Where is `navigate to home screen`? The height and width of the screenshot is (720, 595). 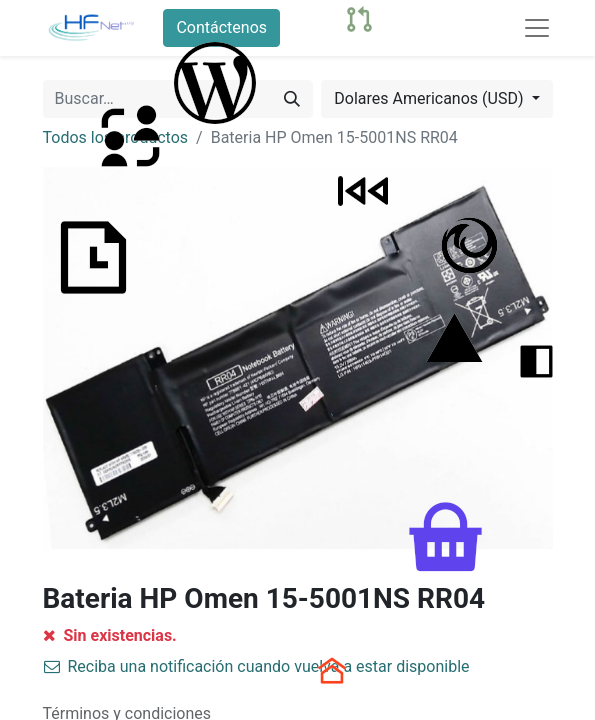 navigate to home screen is located at coordinates (332, 671).